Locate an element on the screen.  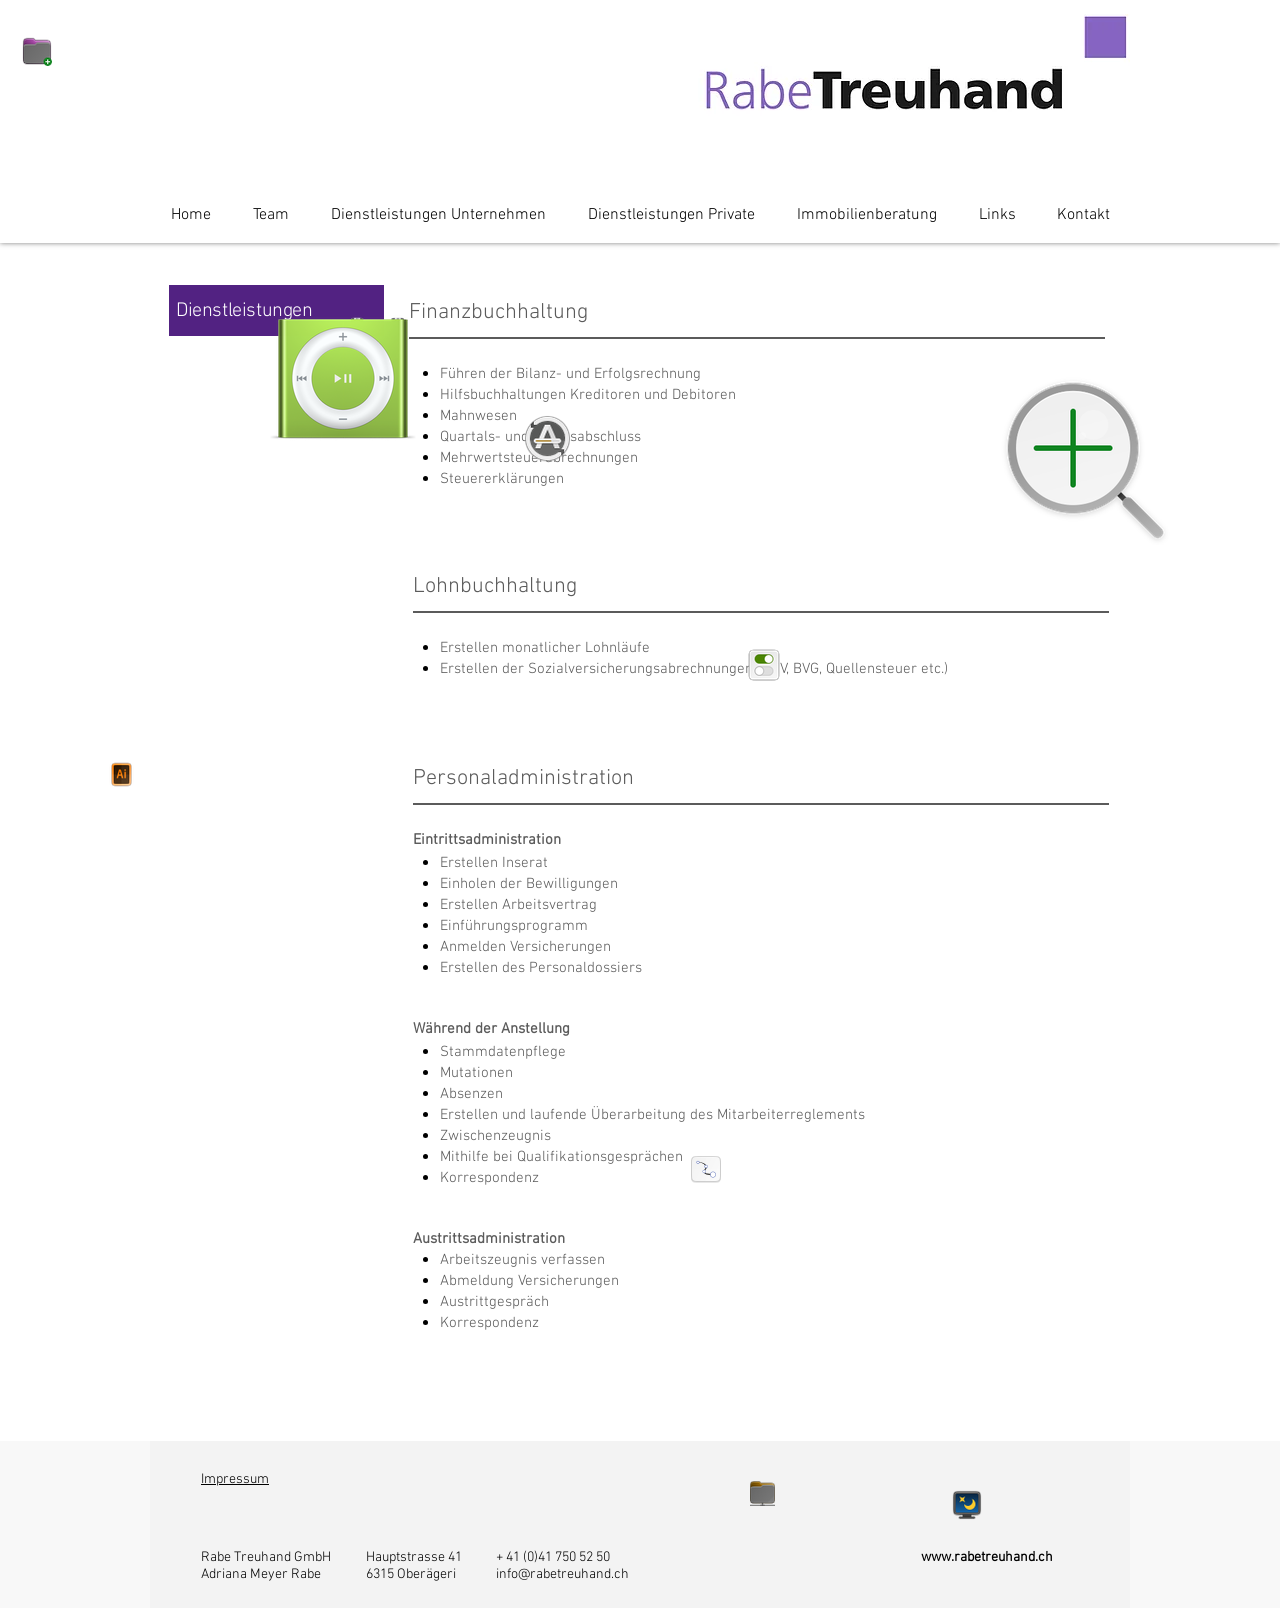
iPod shuffle device connected is located at coordinates (343, 378).